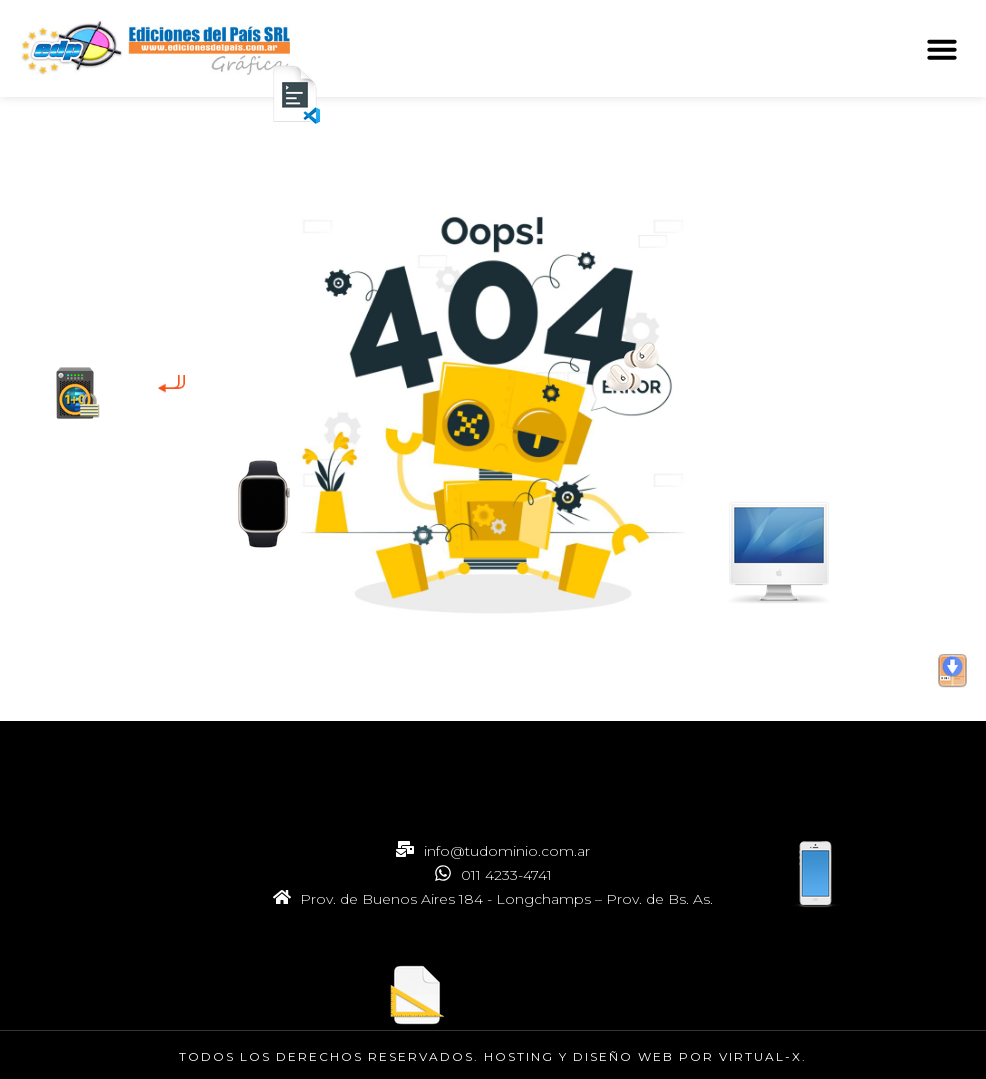 The width and height of the screenshot is (986, 1079). What do you see at coordinates (171, 382) in the screenshot?
I see `reply to all recipients of an email` at bounding box center [171, 382].